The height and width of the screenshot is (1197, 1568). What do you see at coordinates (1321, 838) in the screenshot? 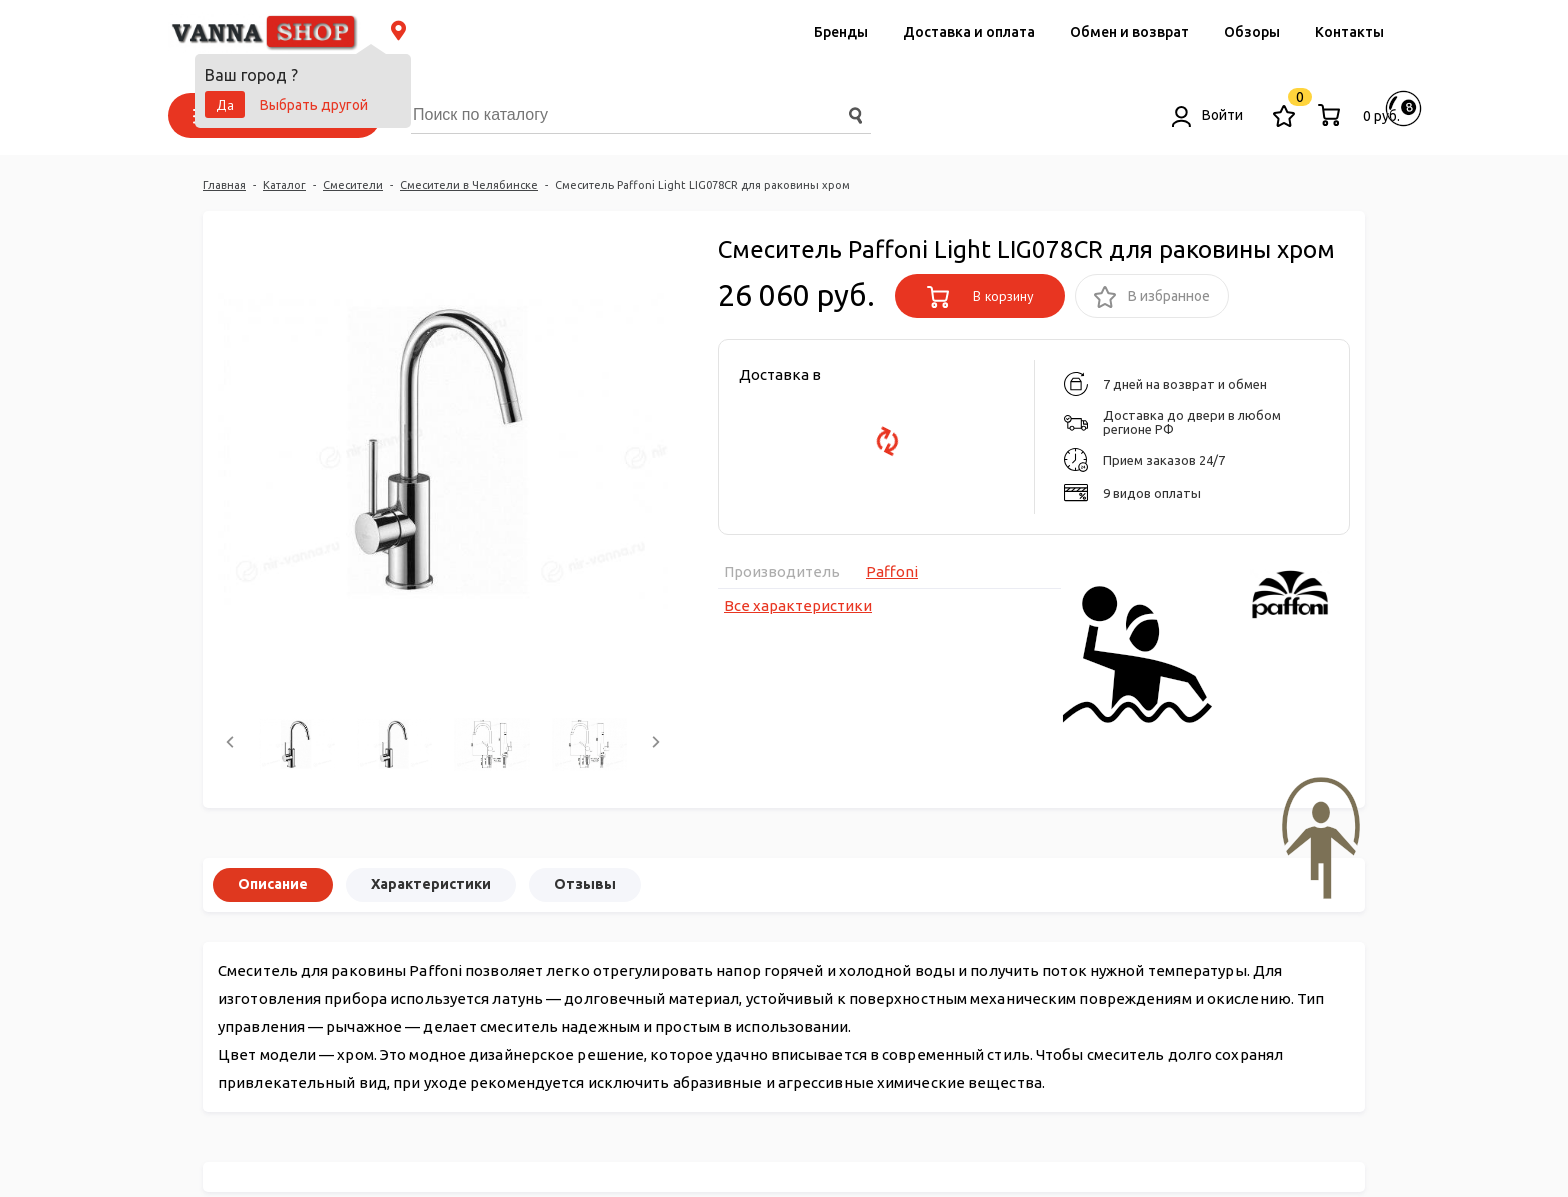
I see `access jump rope workout or exercise` at bounding box center [1321, 838].